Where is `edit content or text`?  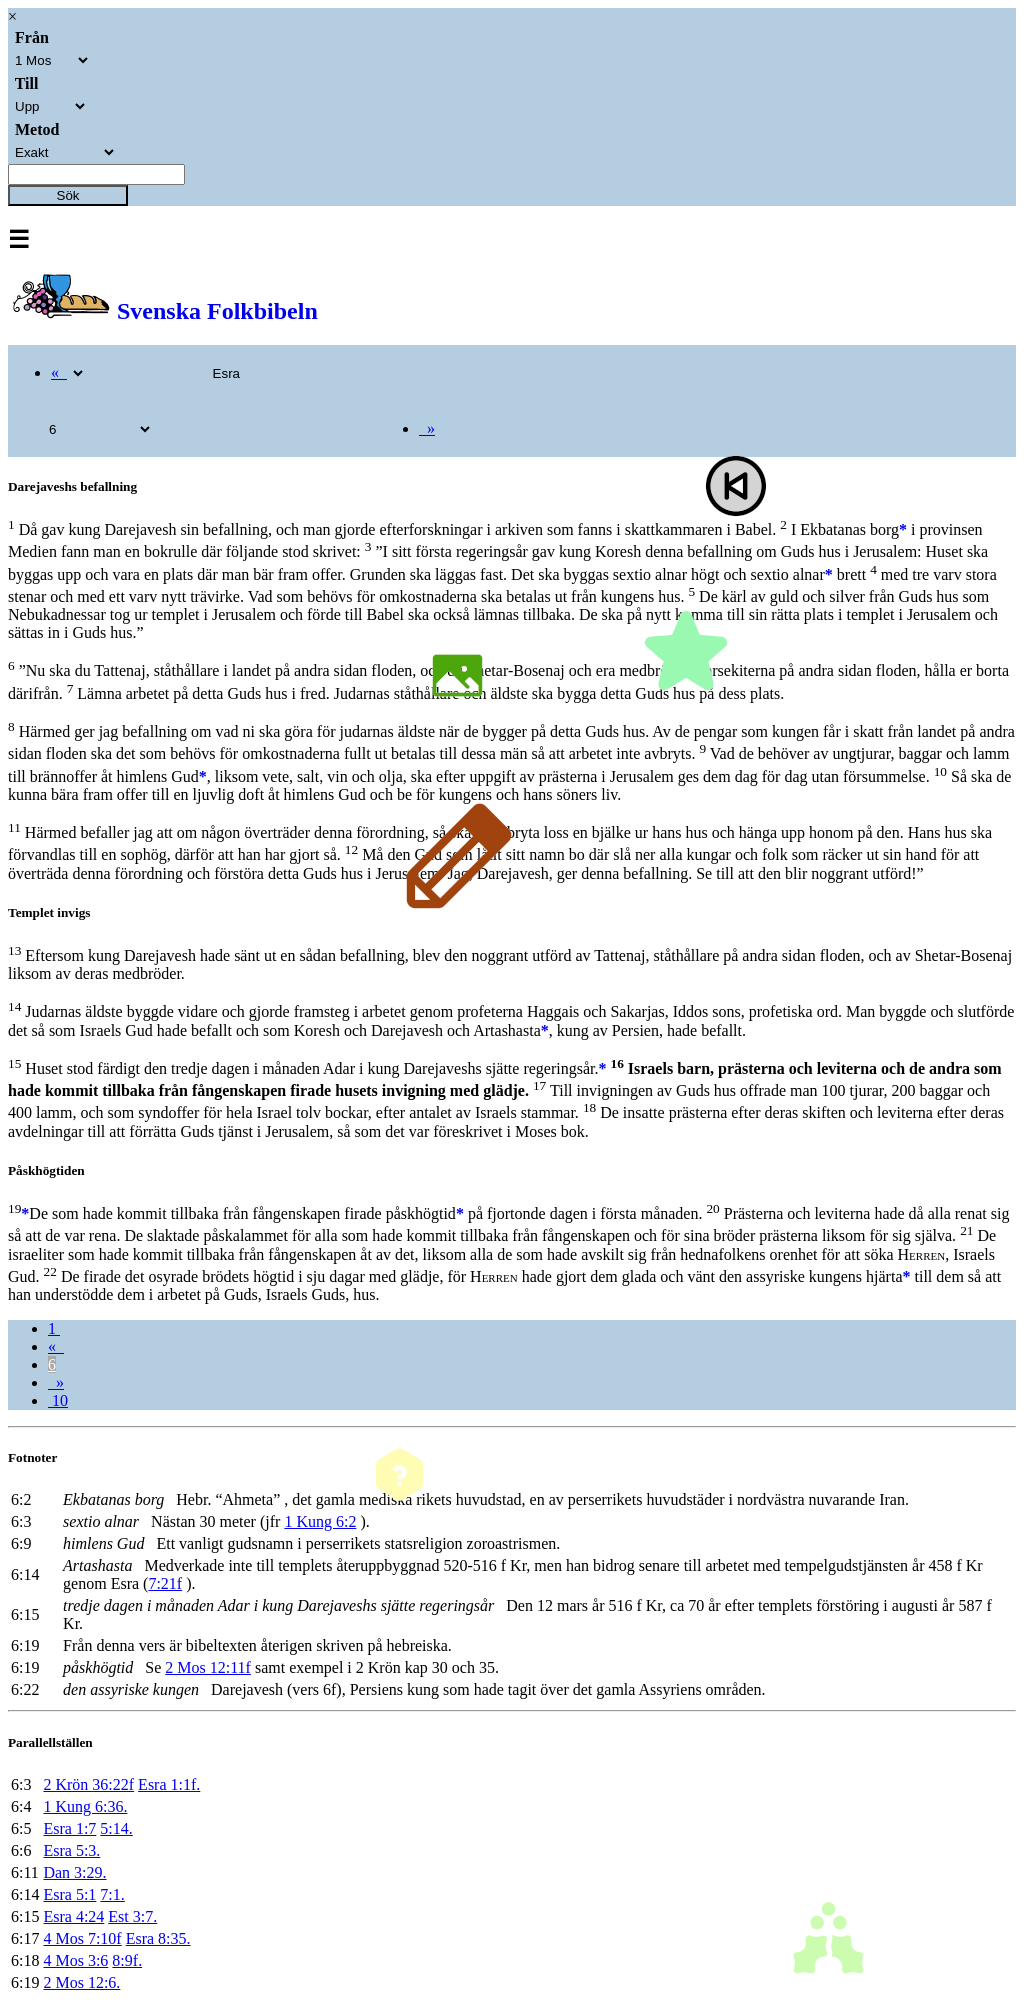
edit content or text is located at coordinates (457, 858).